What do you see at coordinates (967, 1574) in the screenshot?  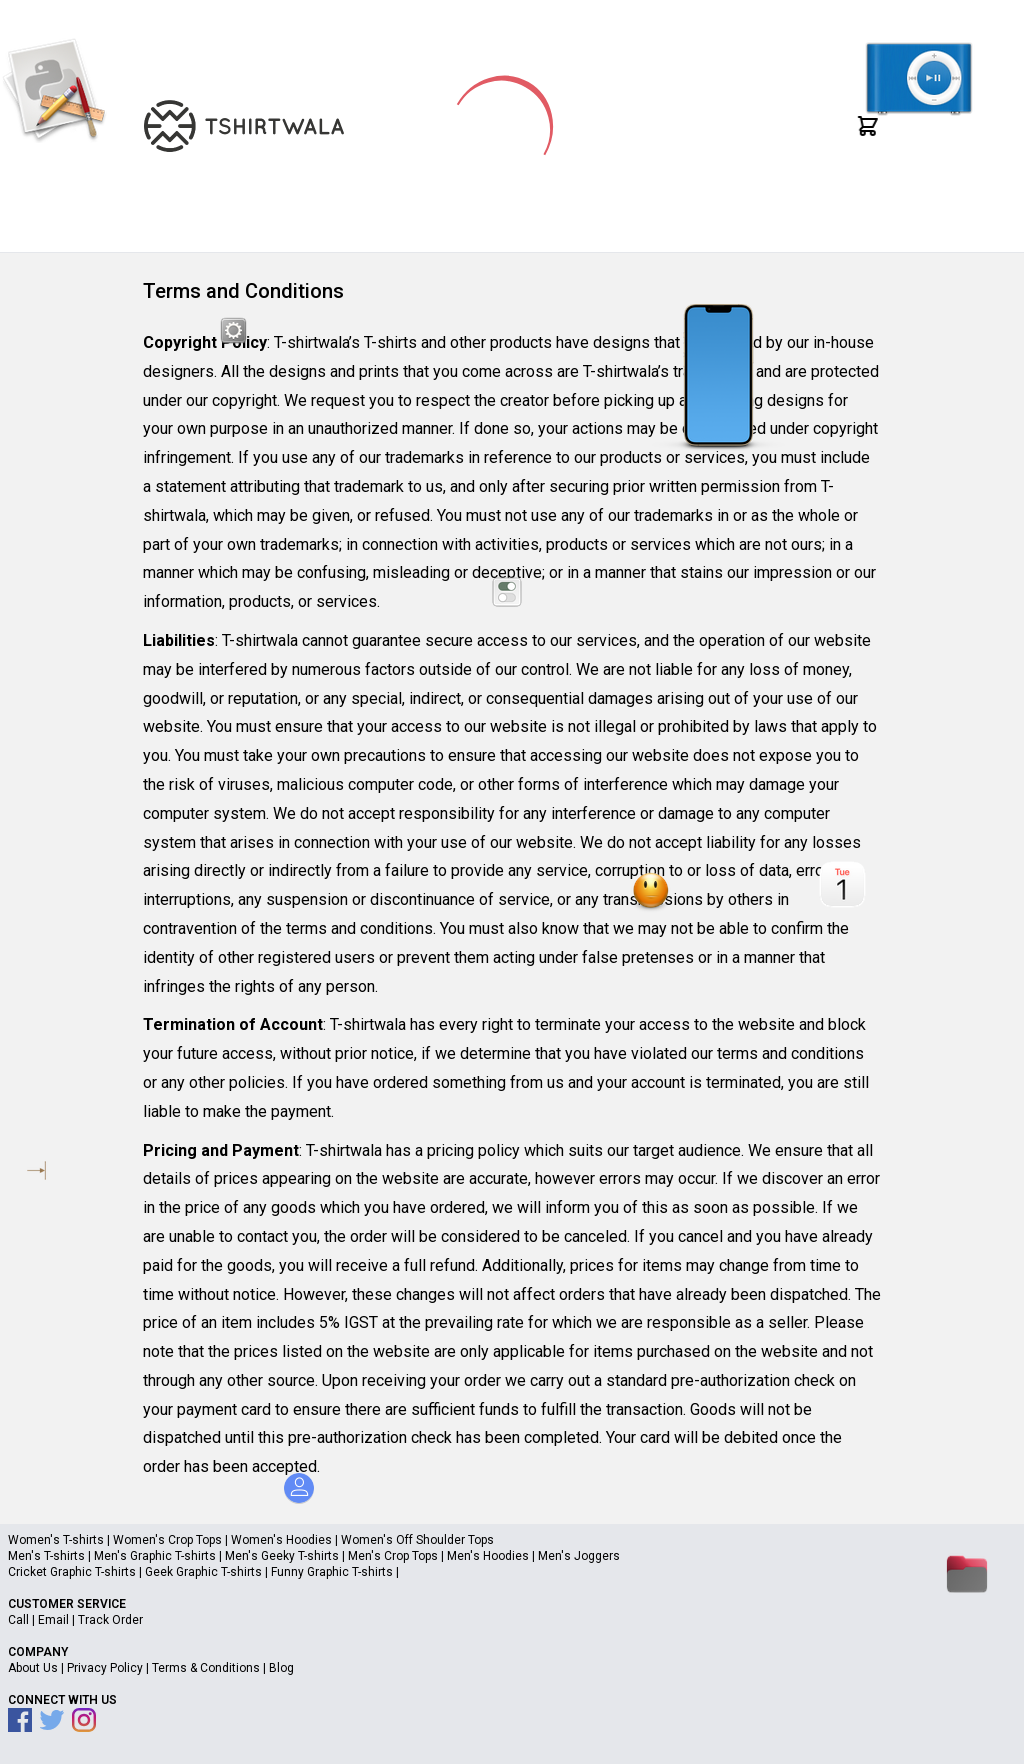 I see `drop files here to move them into this folder` at bounding box center [967, 1574].